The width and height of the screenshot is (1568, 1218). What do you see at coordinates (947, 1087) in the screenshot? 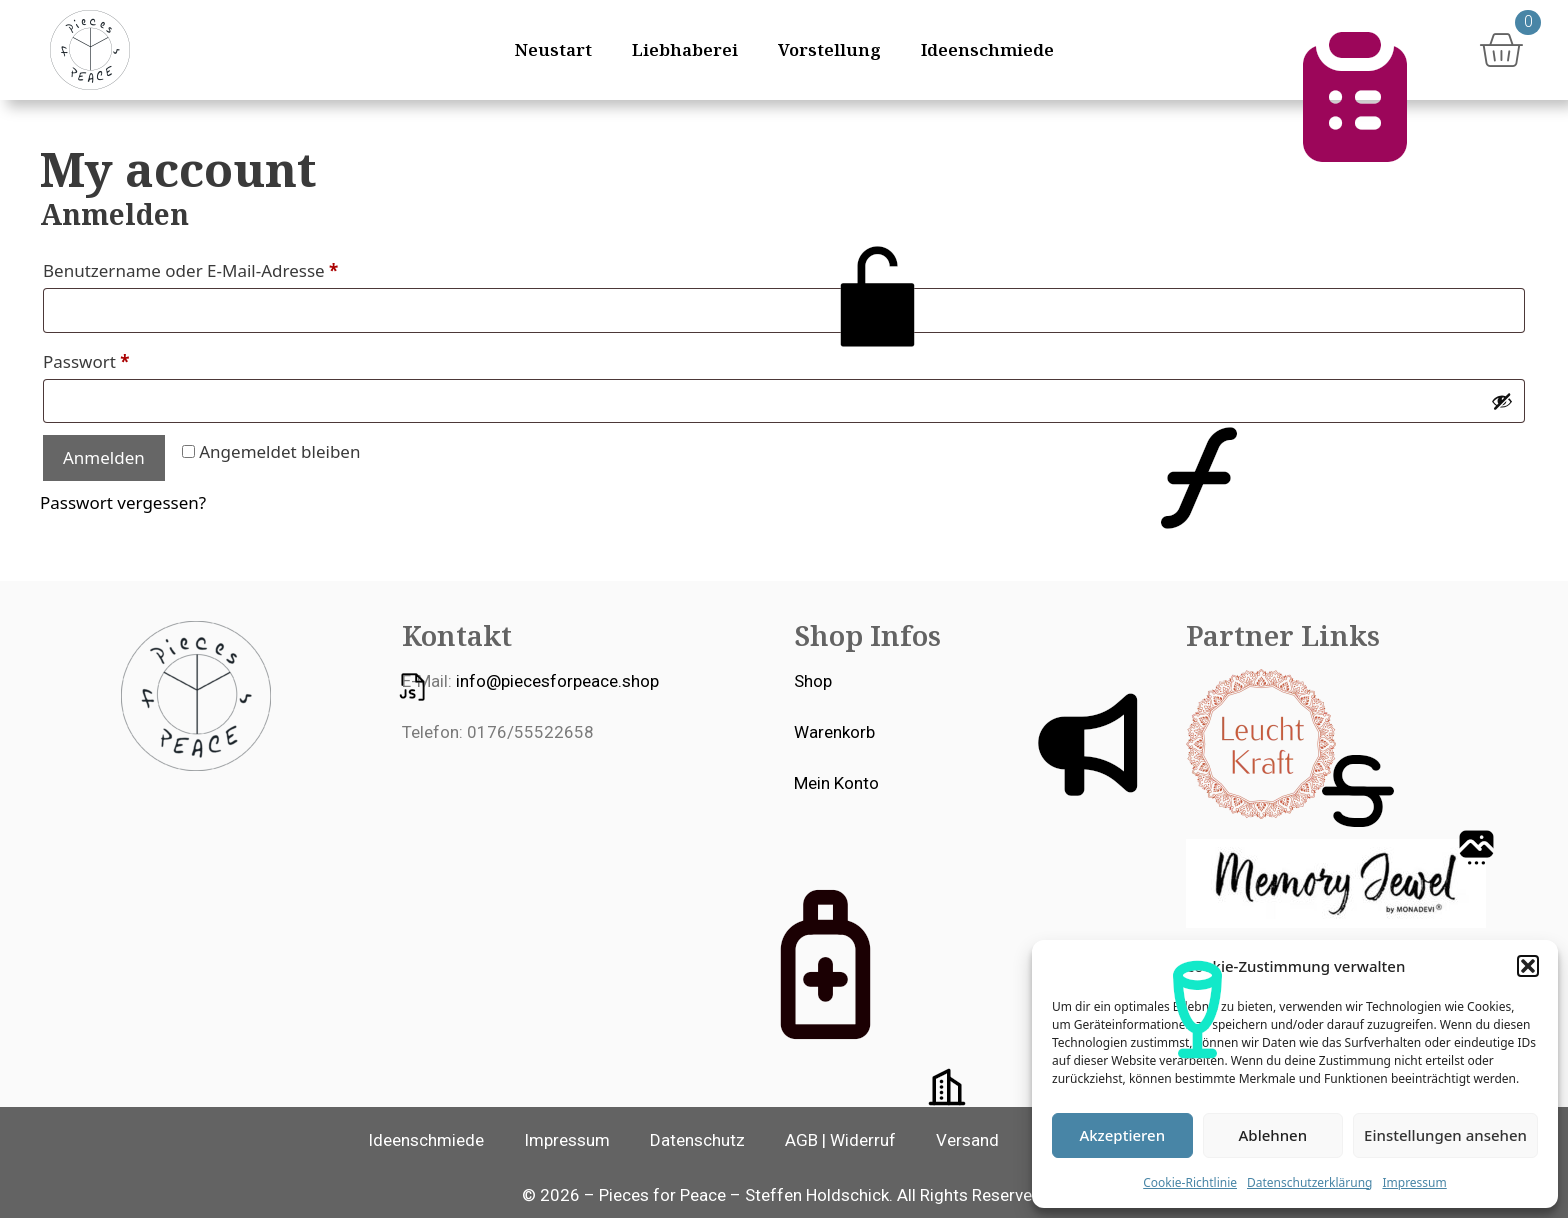
I see `view corporate or business location` at bounding box center [947, 1087].